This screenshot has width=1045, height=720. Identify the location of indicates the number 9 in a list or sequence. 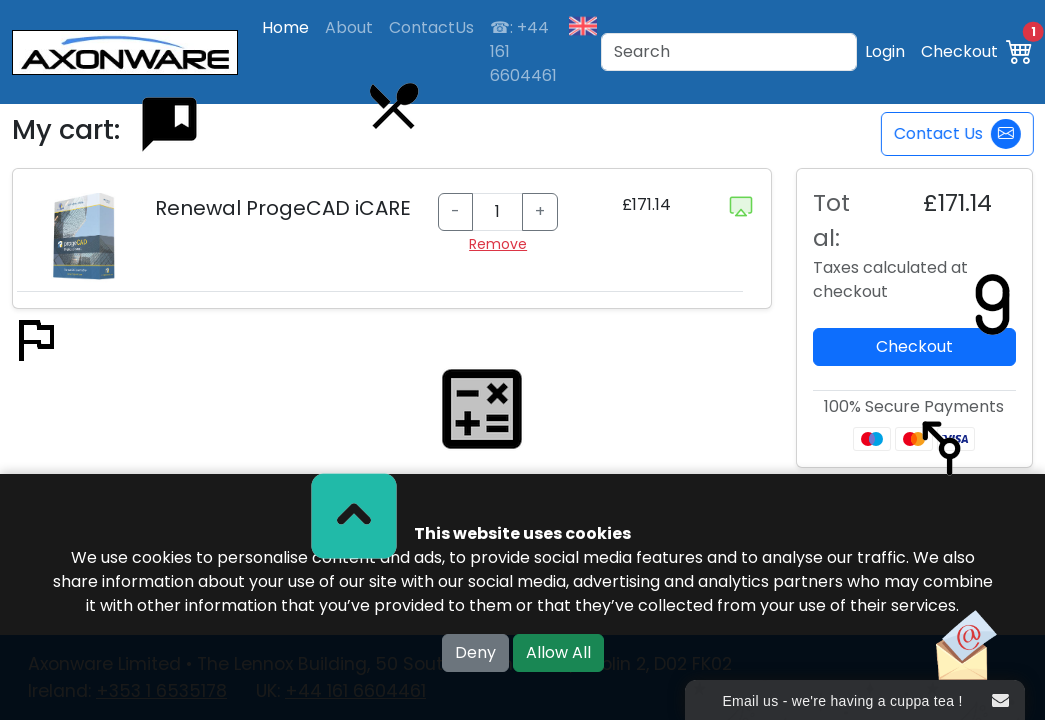
(992, 304).